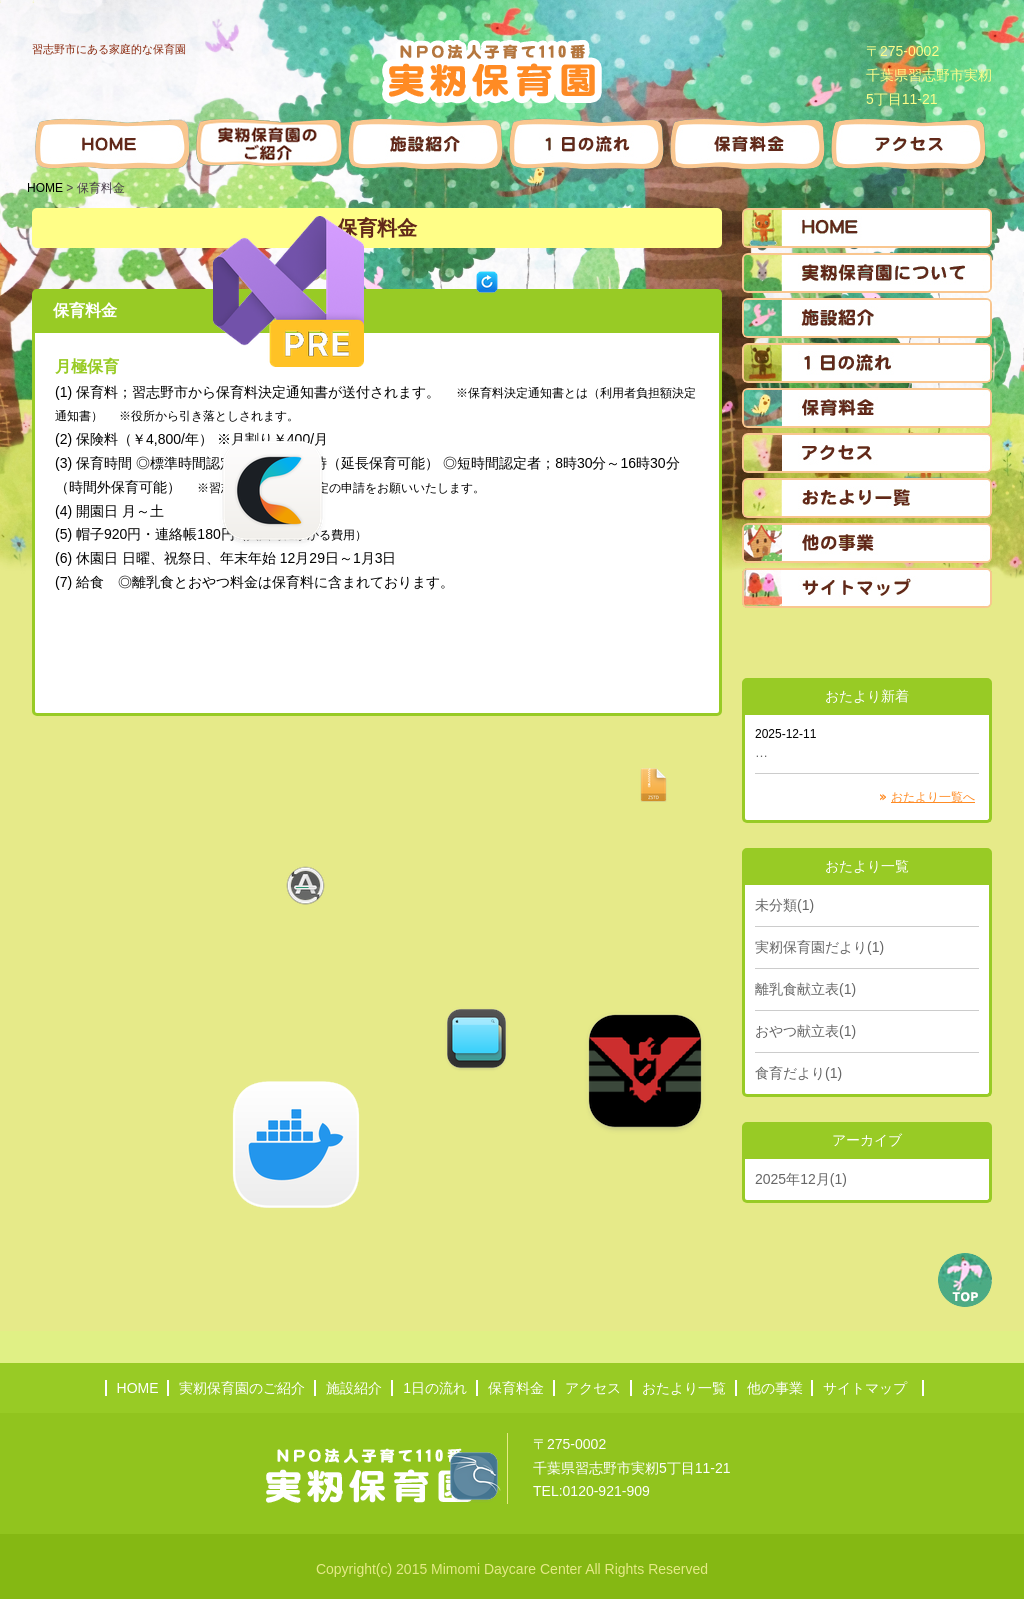  Describe the element at coordinates (272, 490) in the screenshot. I see `open calligra gemini app` at that location.